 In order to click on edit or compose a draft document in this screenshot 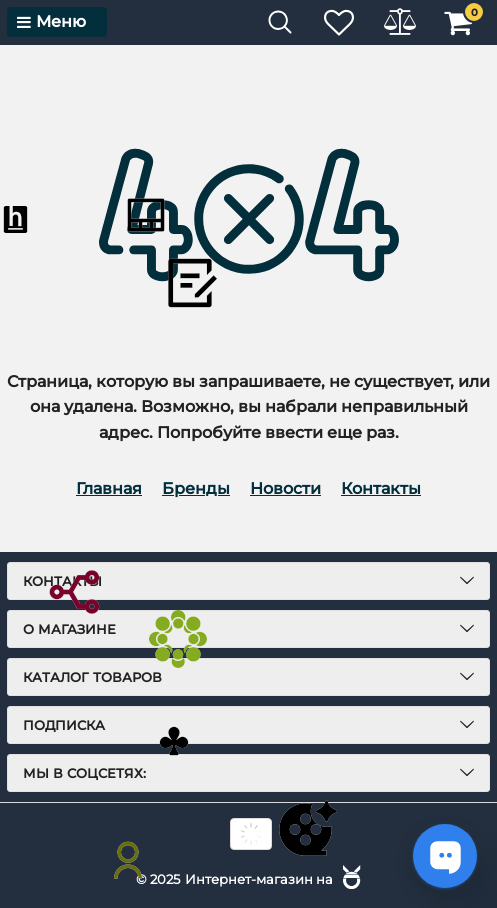, I will do `click(190, 283)`.